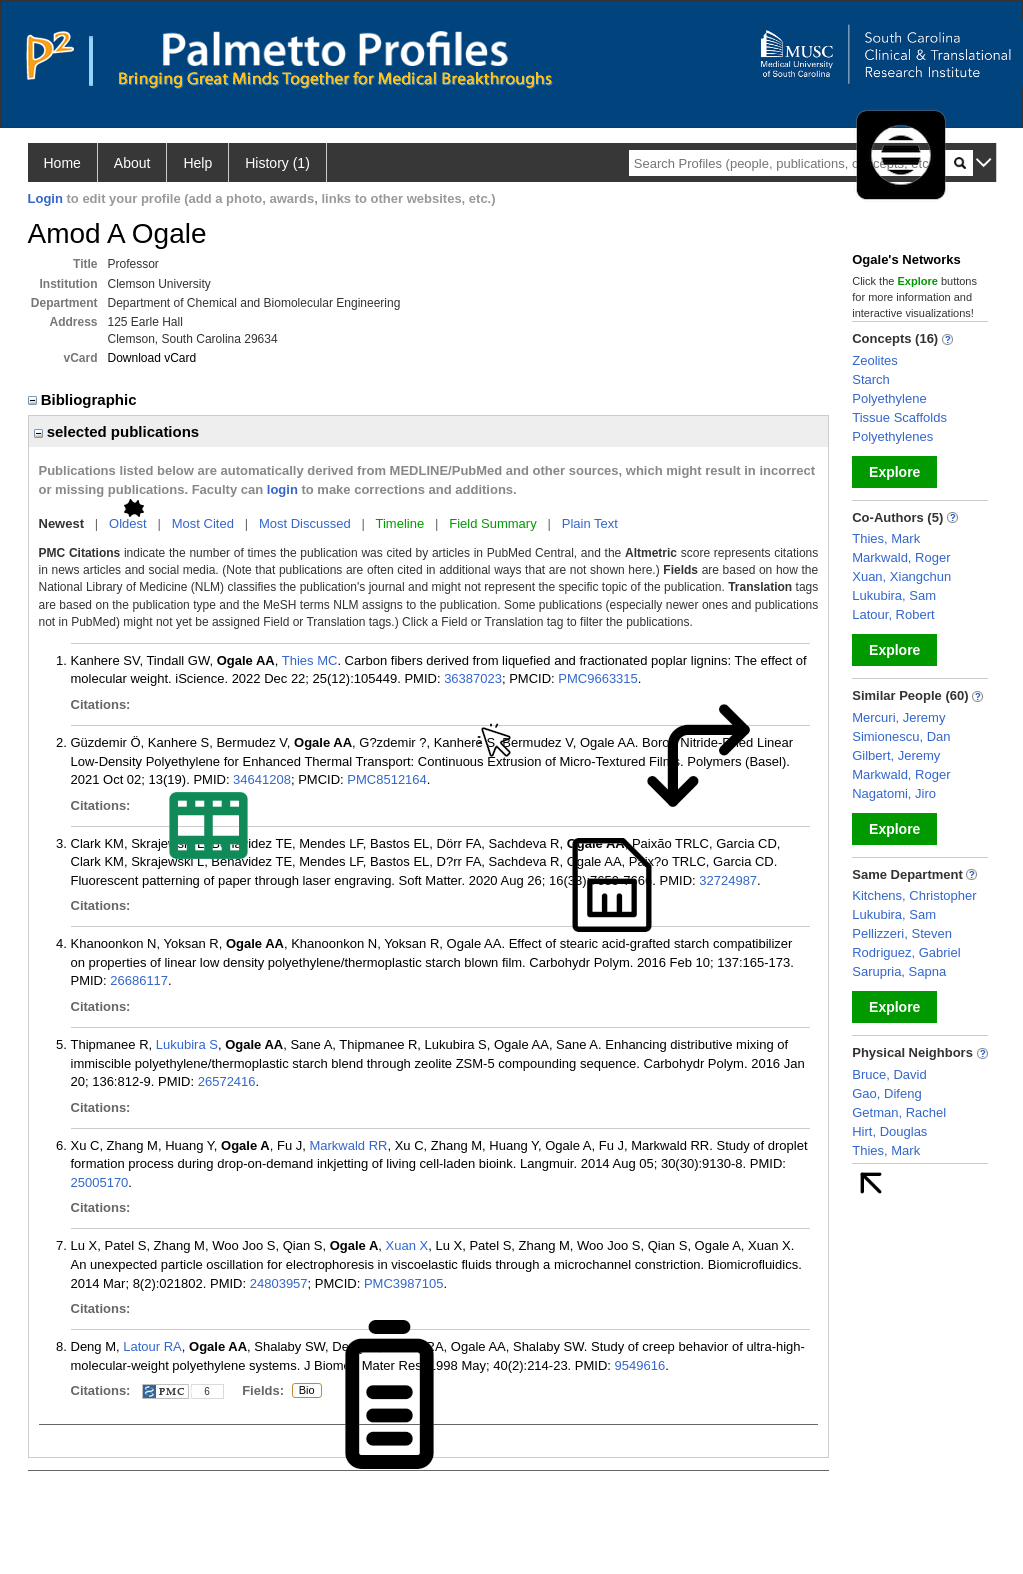 This screenshot has width=1023, height=1574. Describe the element at coordinates (612, 885) in the screenshot. I see `manage sim card settings` at that location.